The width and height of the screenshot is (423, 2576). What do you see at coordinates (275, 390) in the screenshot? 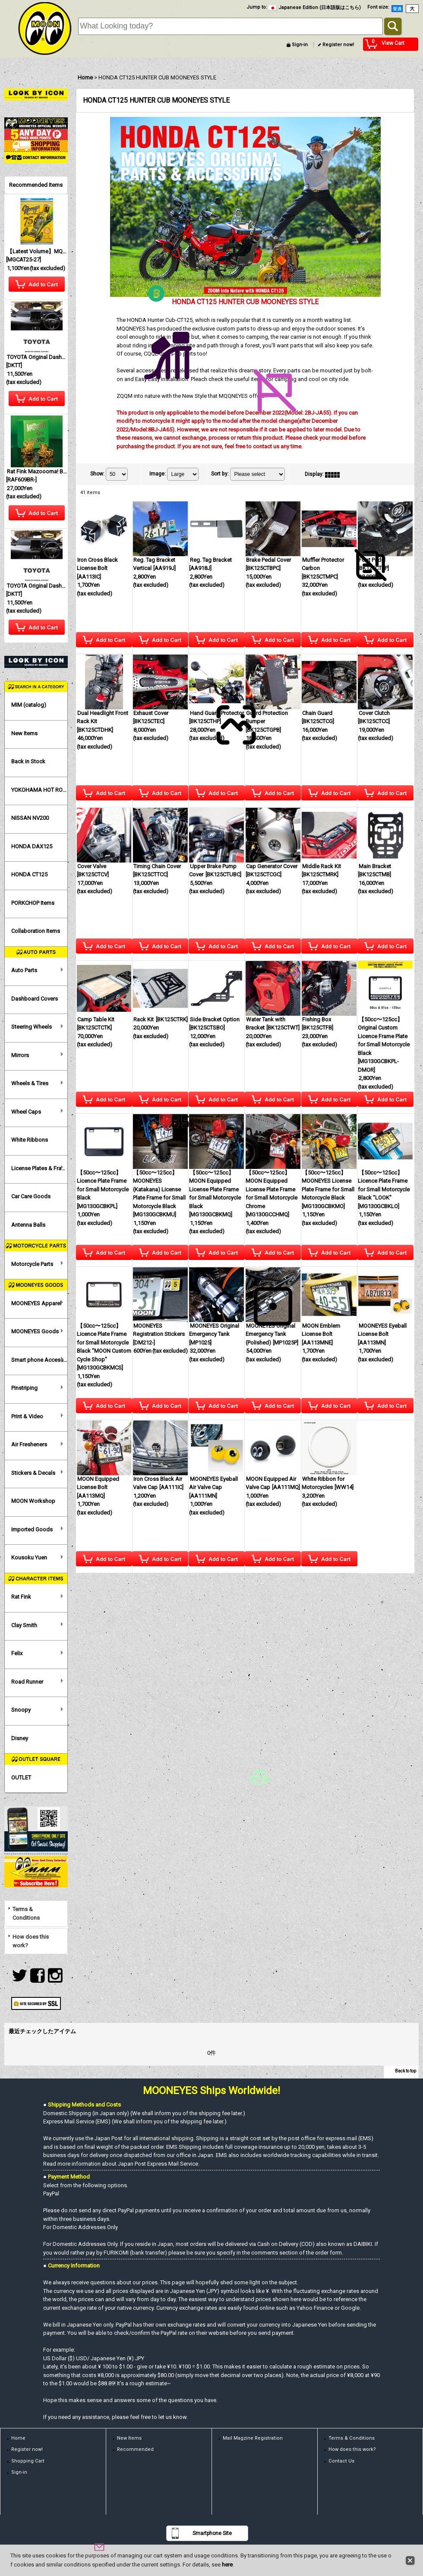
I see `disable or turn off flag notifications` at bounding box center [275, 390].